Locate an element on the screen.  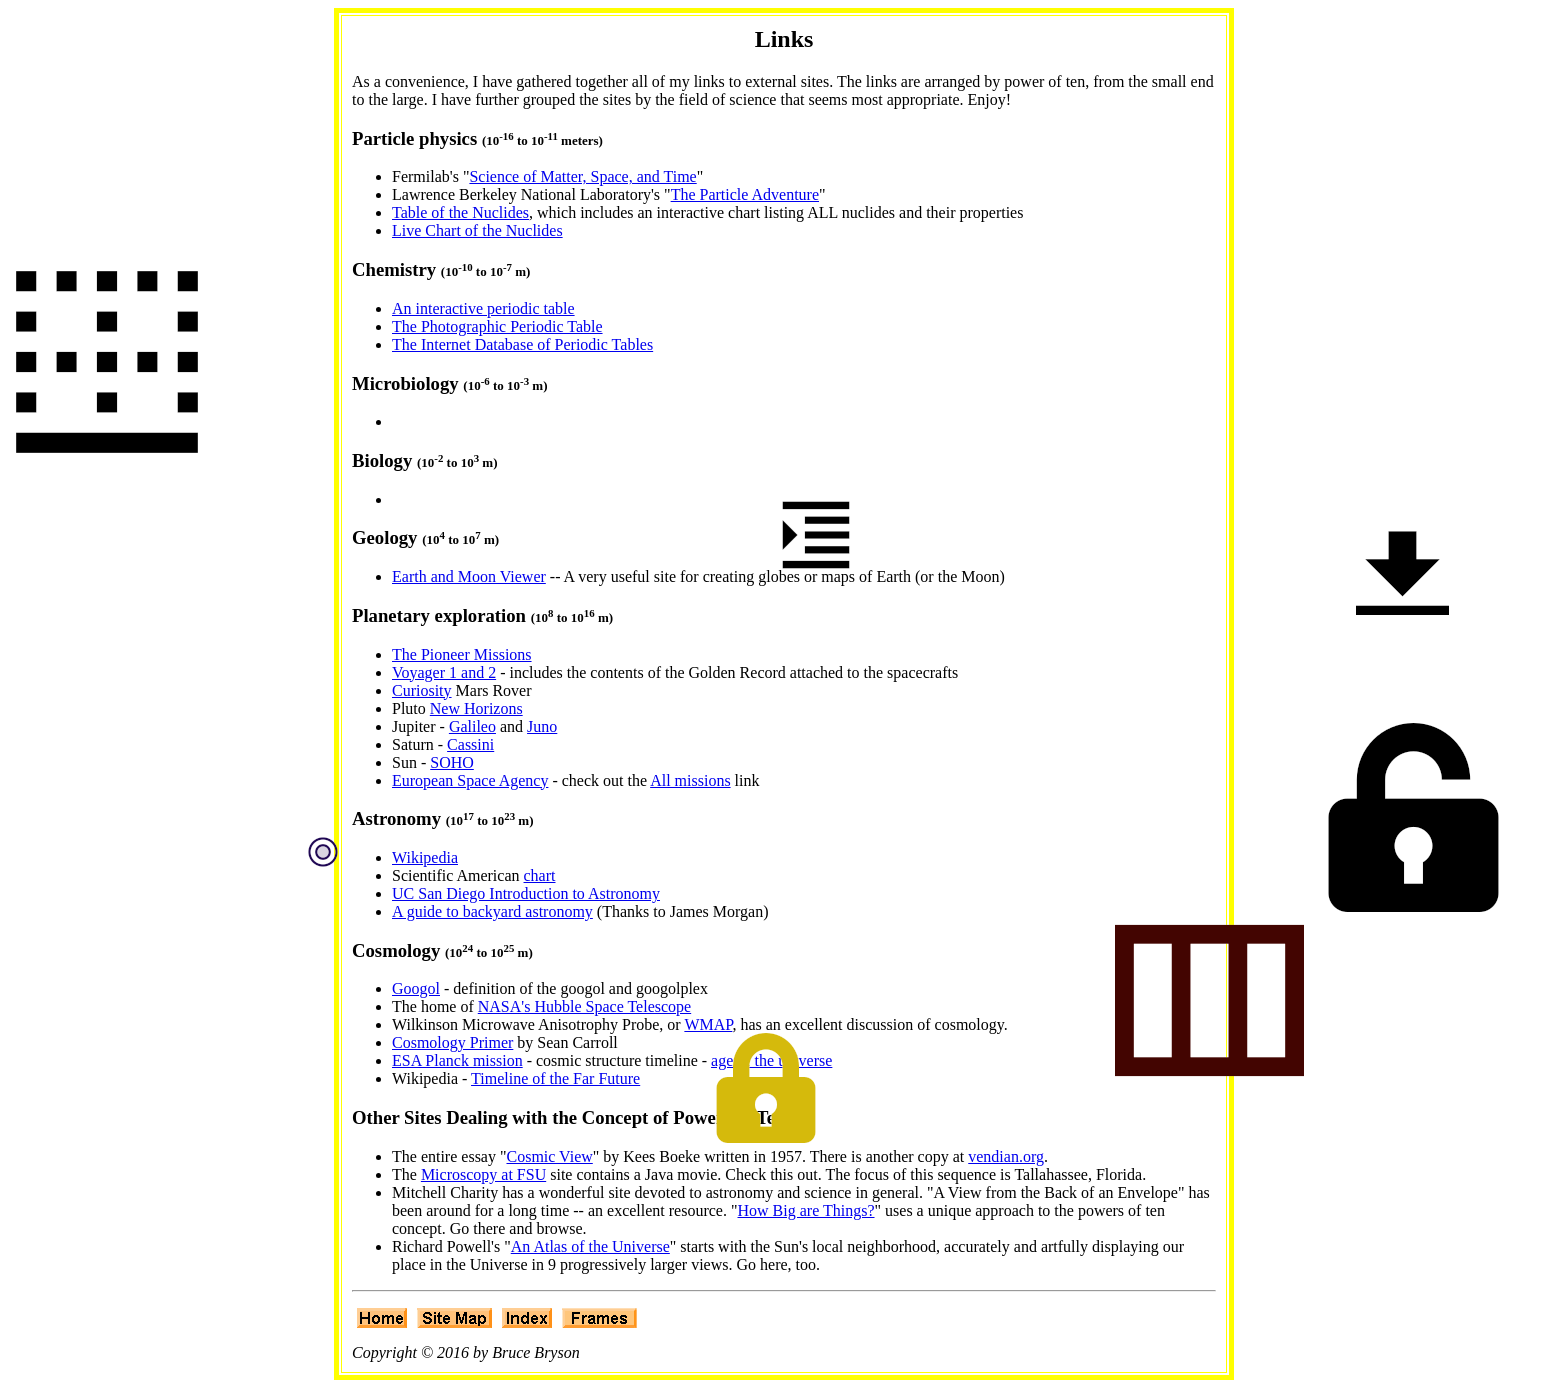
indicates a locked or secured item is located at coordinates (766, 1088).